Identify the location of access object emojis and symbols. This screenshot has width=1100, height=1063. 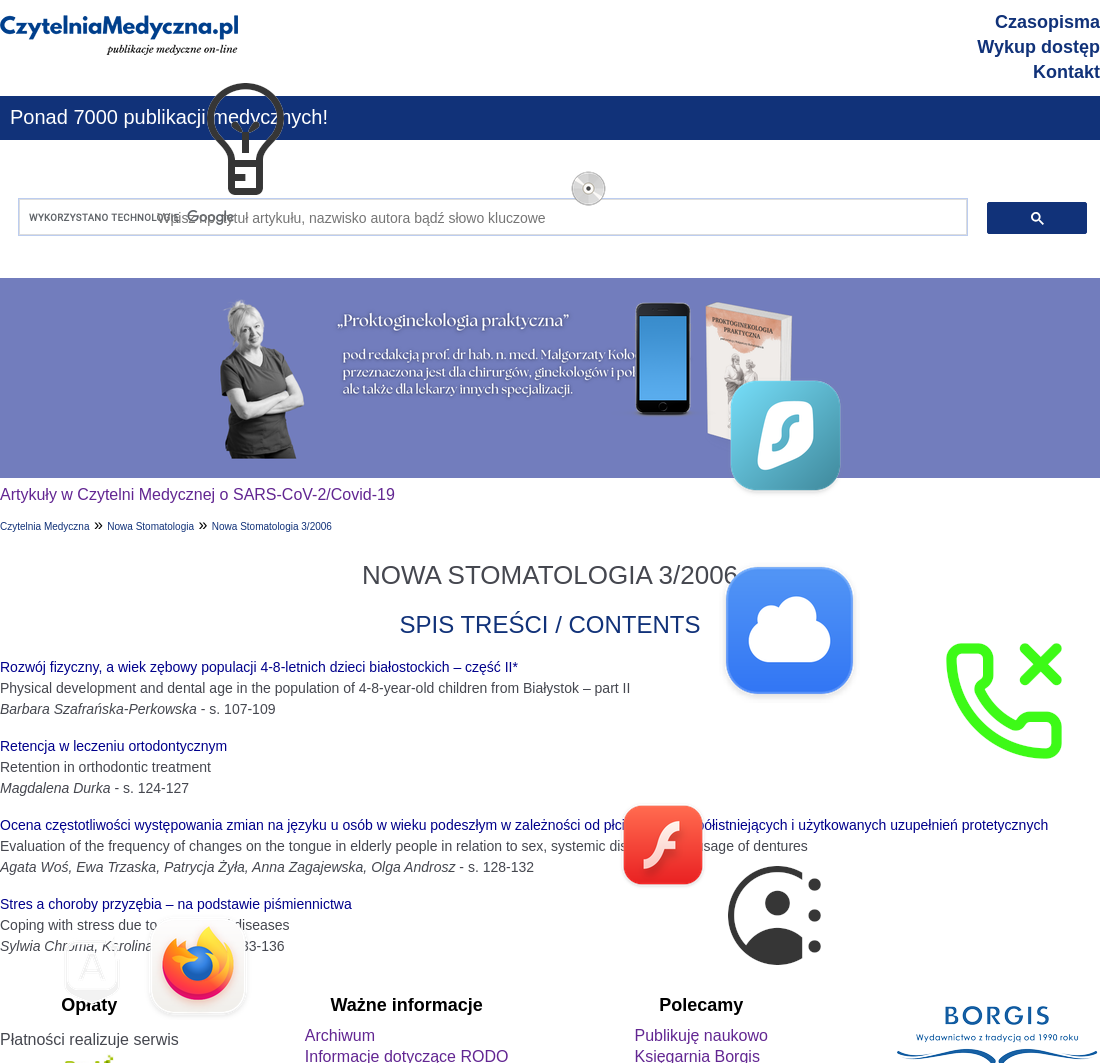
(242, 139).